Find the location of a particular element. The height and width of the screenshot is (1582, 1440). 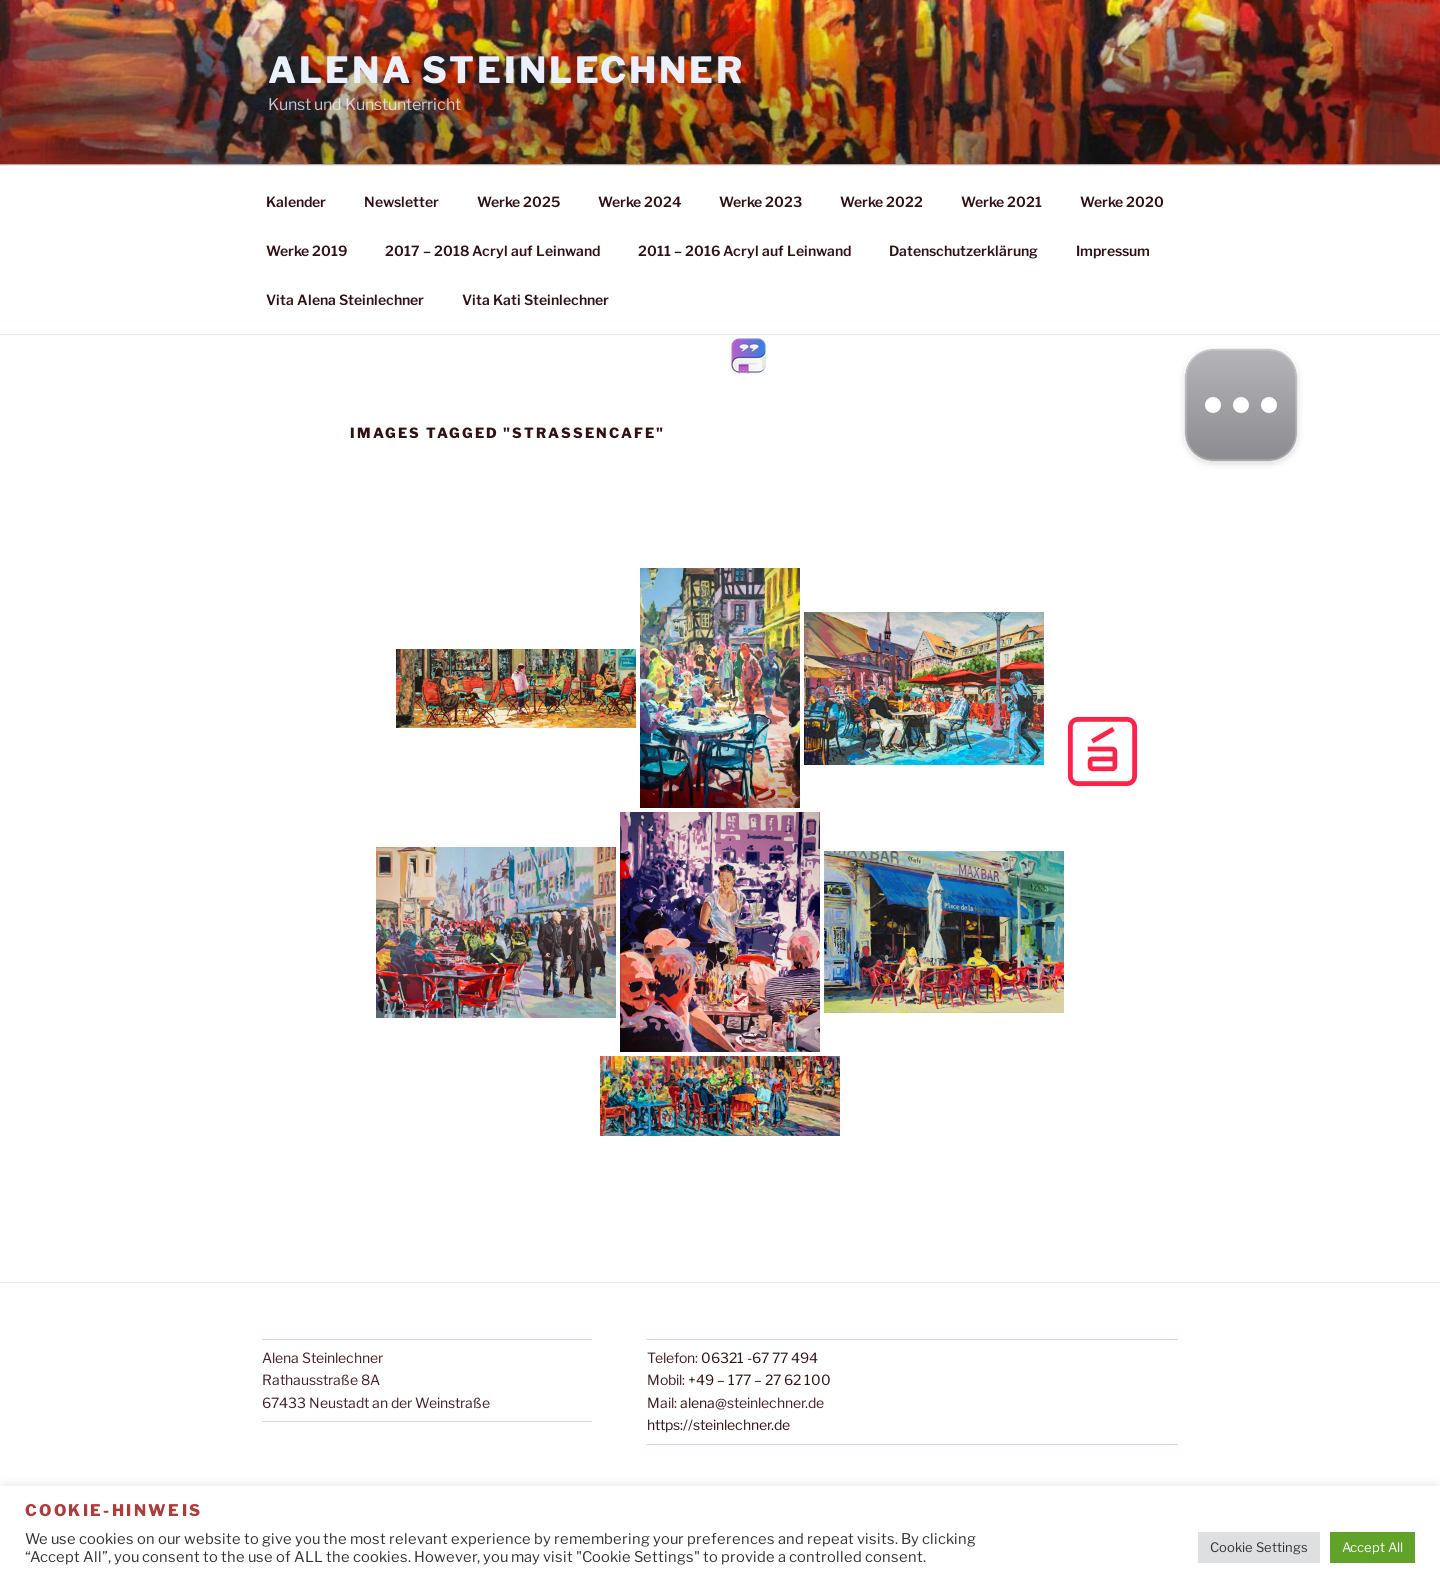

open citations manager app is located at coordinates (748, 355).